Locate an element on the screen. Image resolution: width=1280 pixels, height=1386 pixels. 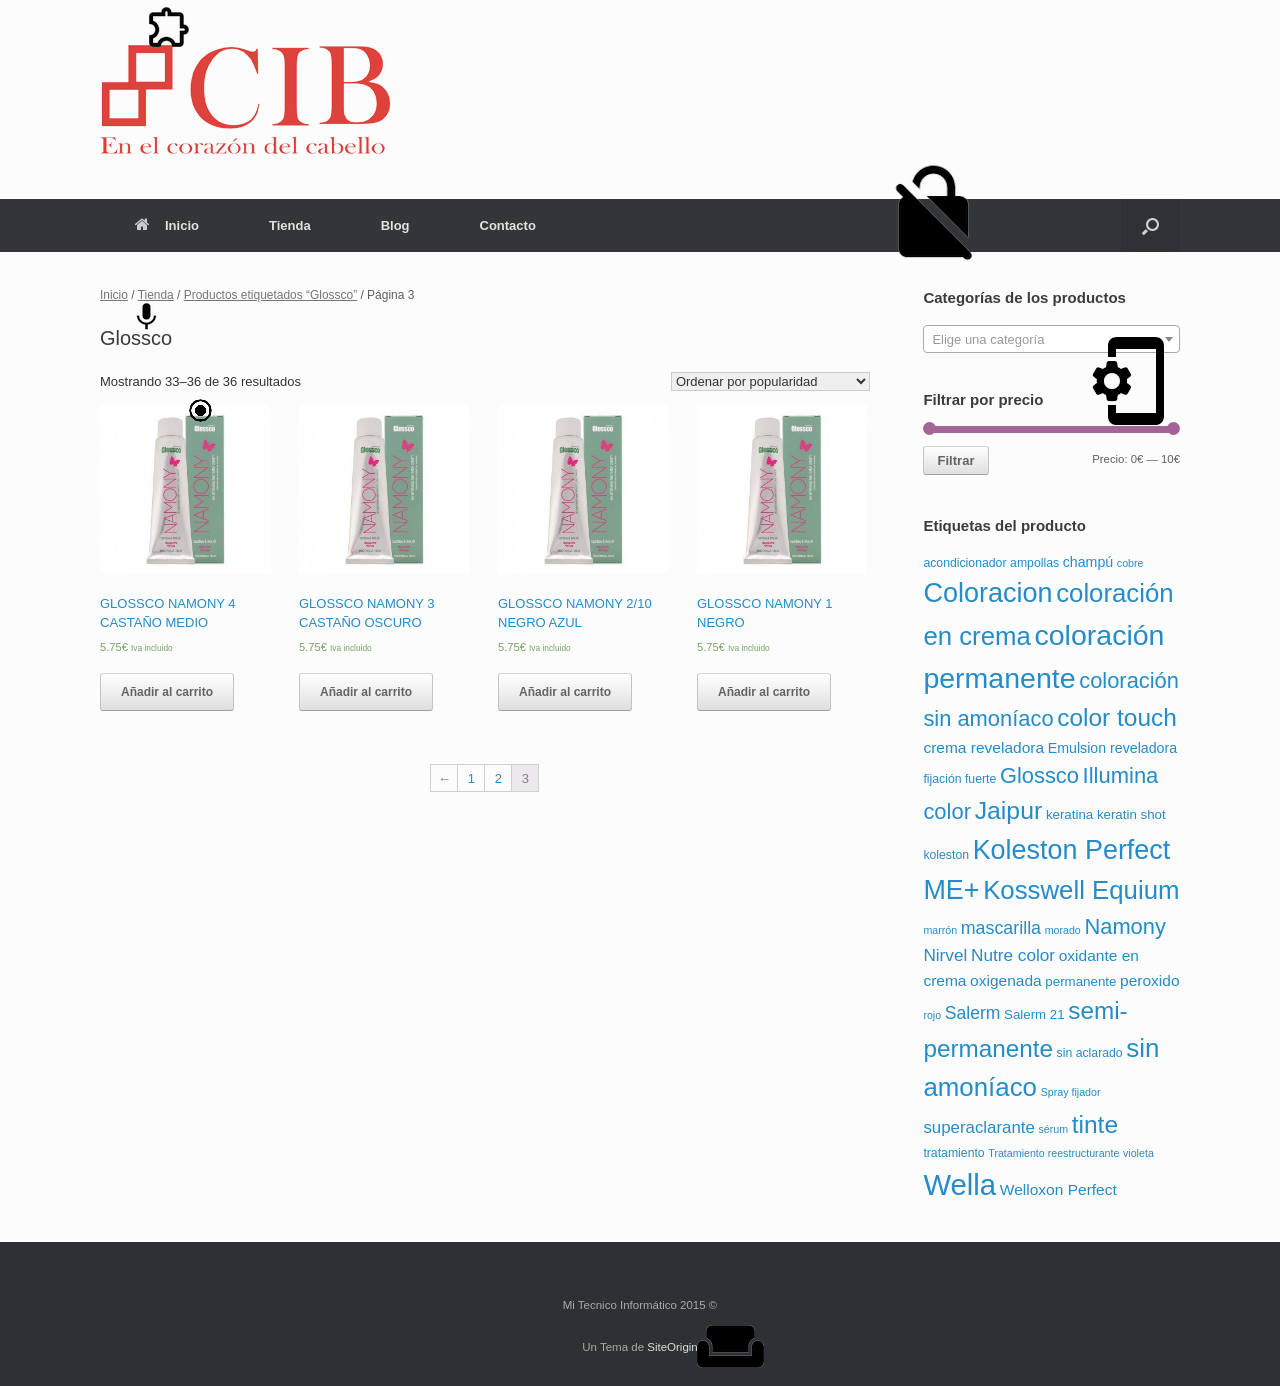
indicates an unsecured or unencrypted connection is located at coordinates (933, 213).